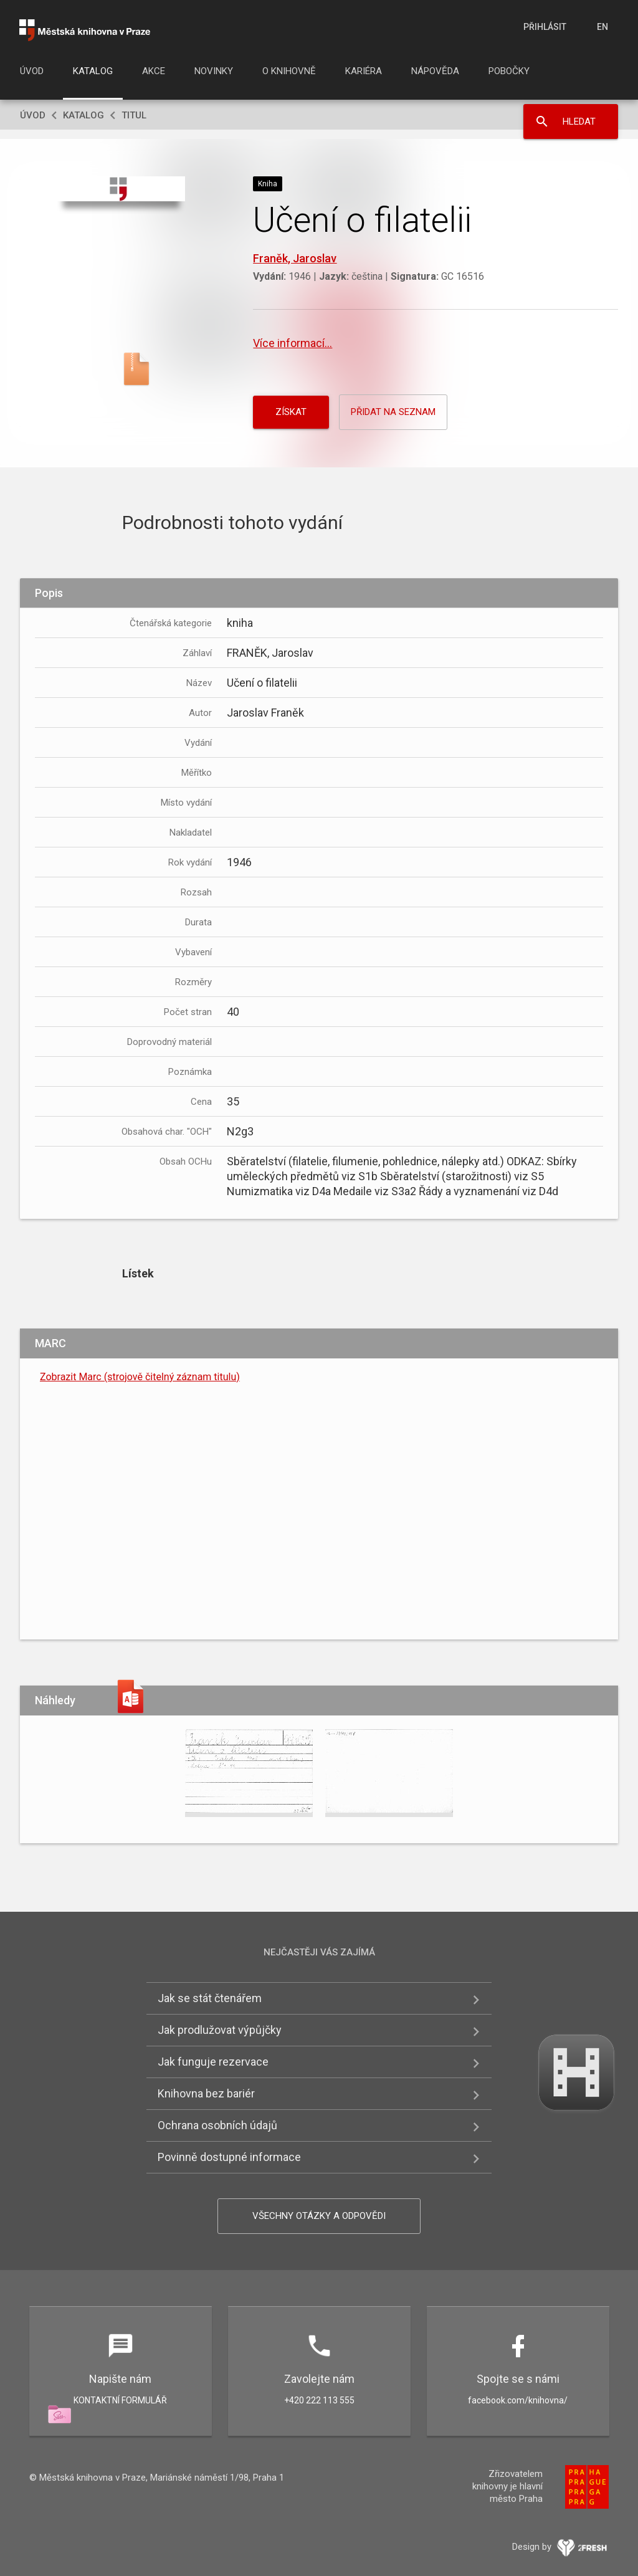 This screenshot has width=638, height=2576. What do you see at coordinates (136, 370) in the screenshot?
I see `open a compressed archive file` at bounding box center [136, 370].